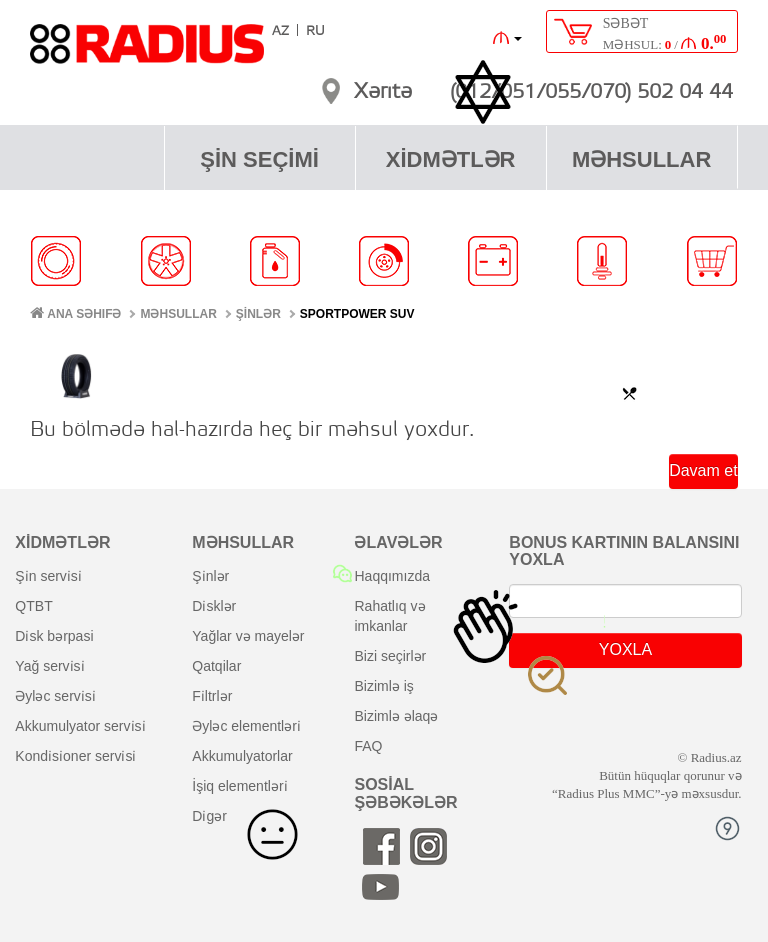  Describe the element at coordinates (727, 828) in the screenshot. I see `indicates item number nine in a list or sequence` at that location.